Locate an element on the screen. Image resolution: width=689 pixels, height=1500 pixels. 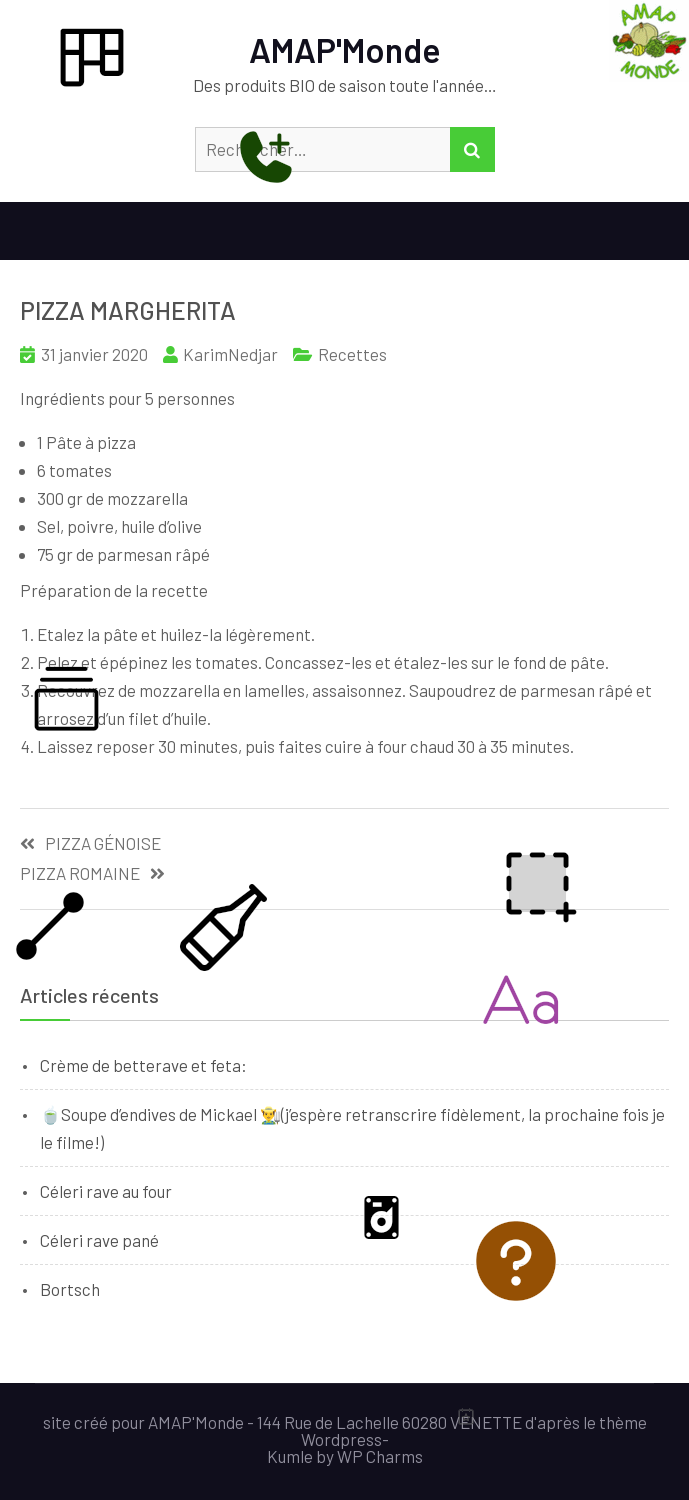
draw a line between two points is located at coordinates (50, 926).